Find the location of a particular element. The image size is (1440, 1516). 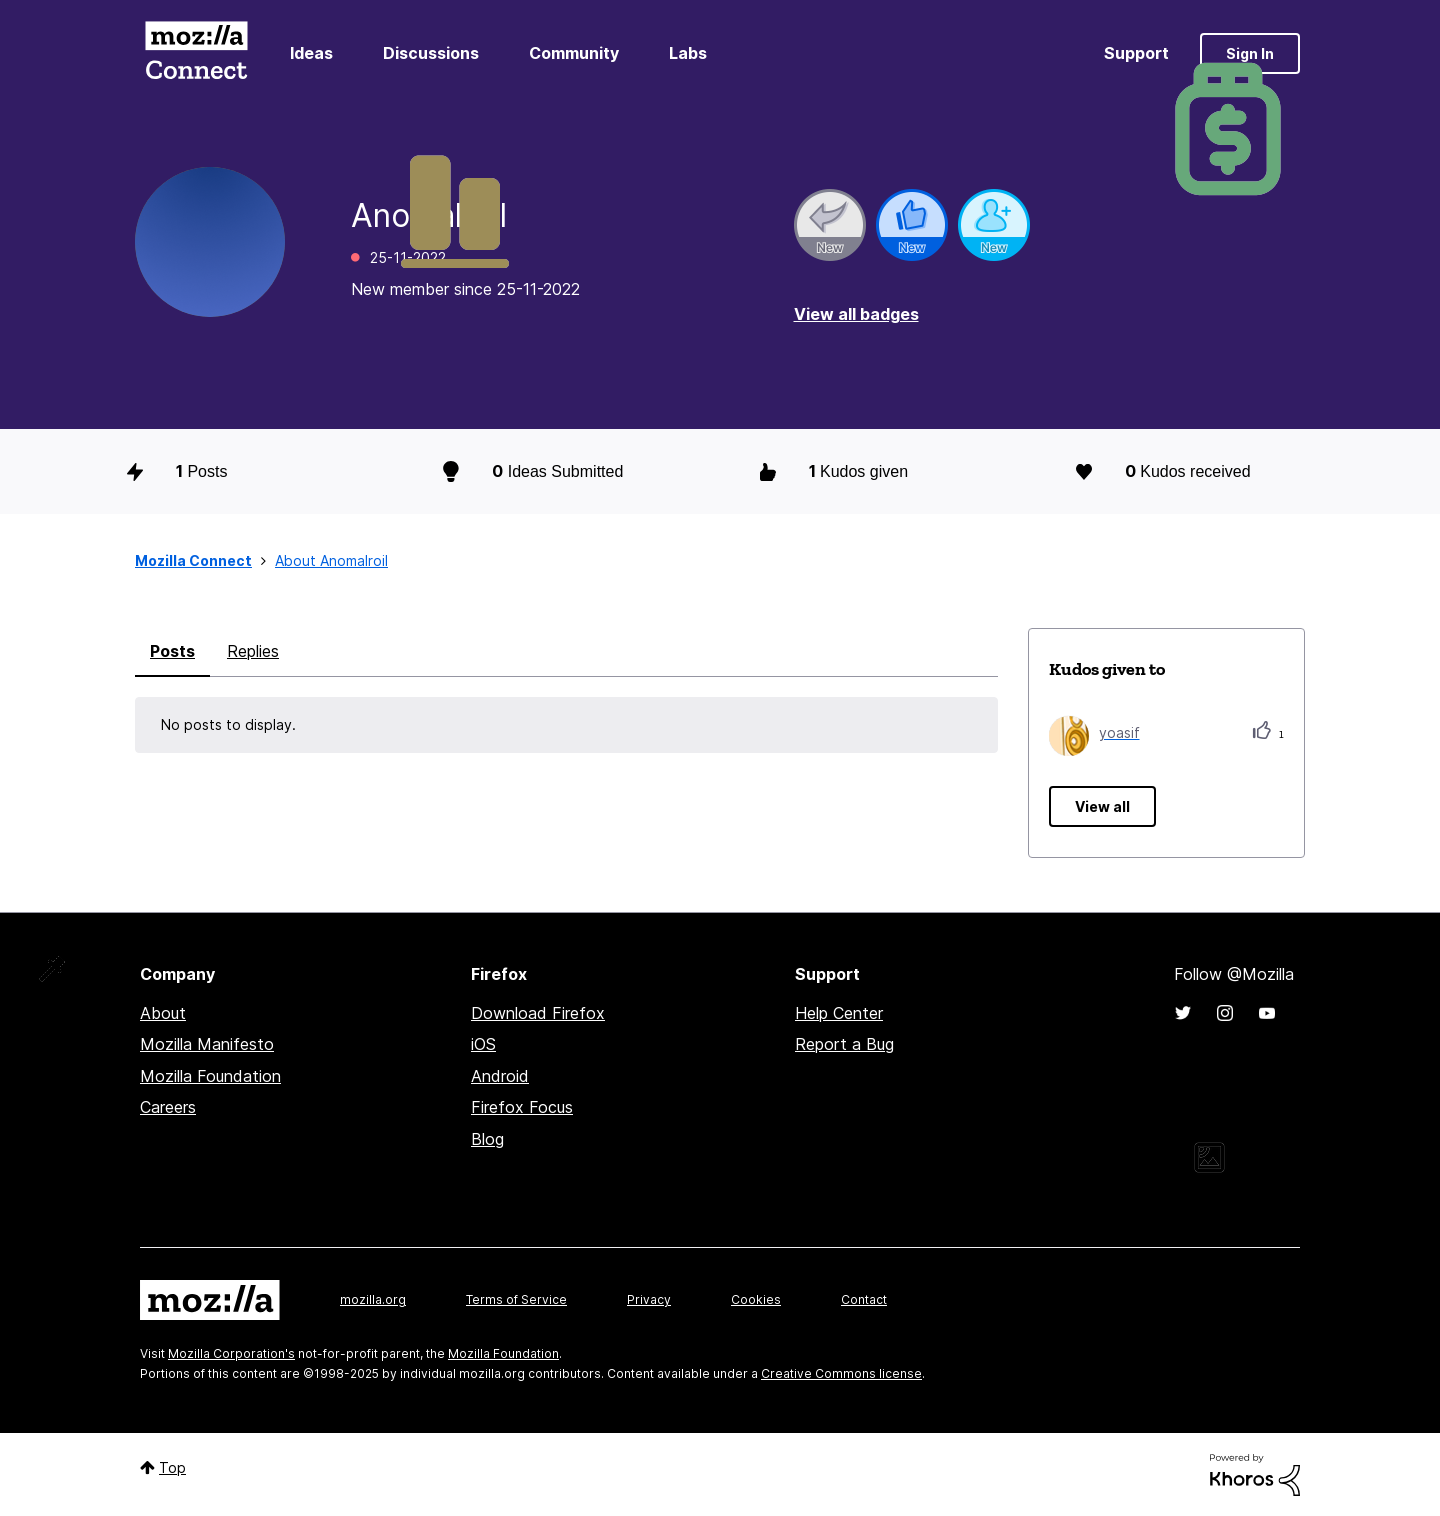

align selected objects to the bottom edge is located at coordinates (455, 214).